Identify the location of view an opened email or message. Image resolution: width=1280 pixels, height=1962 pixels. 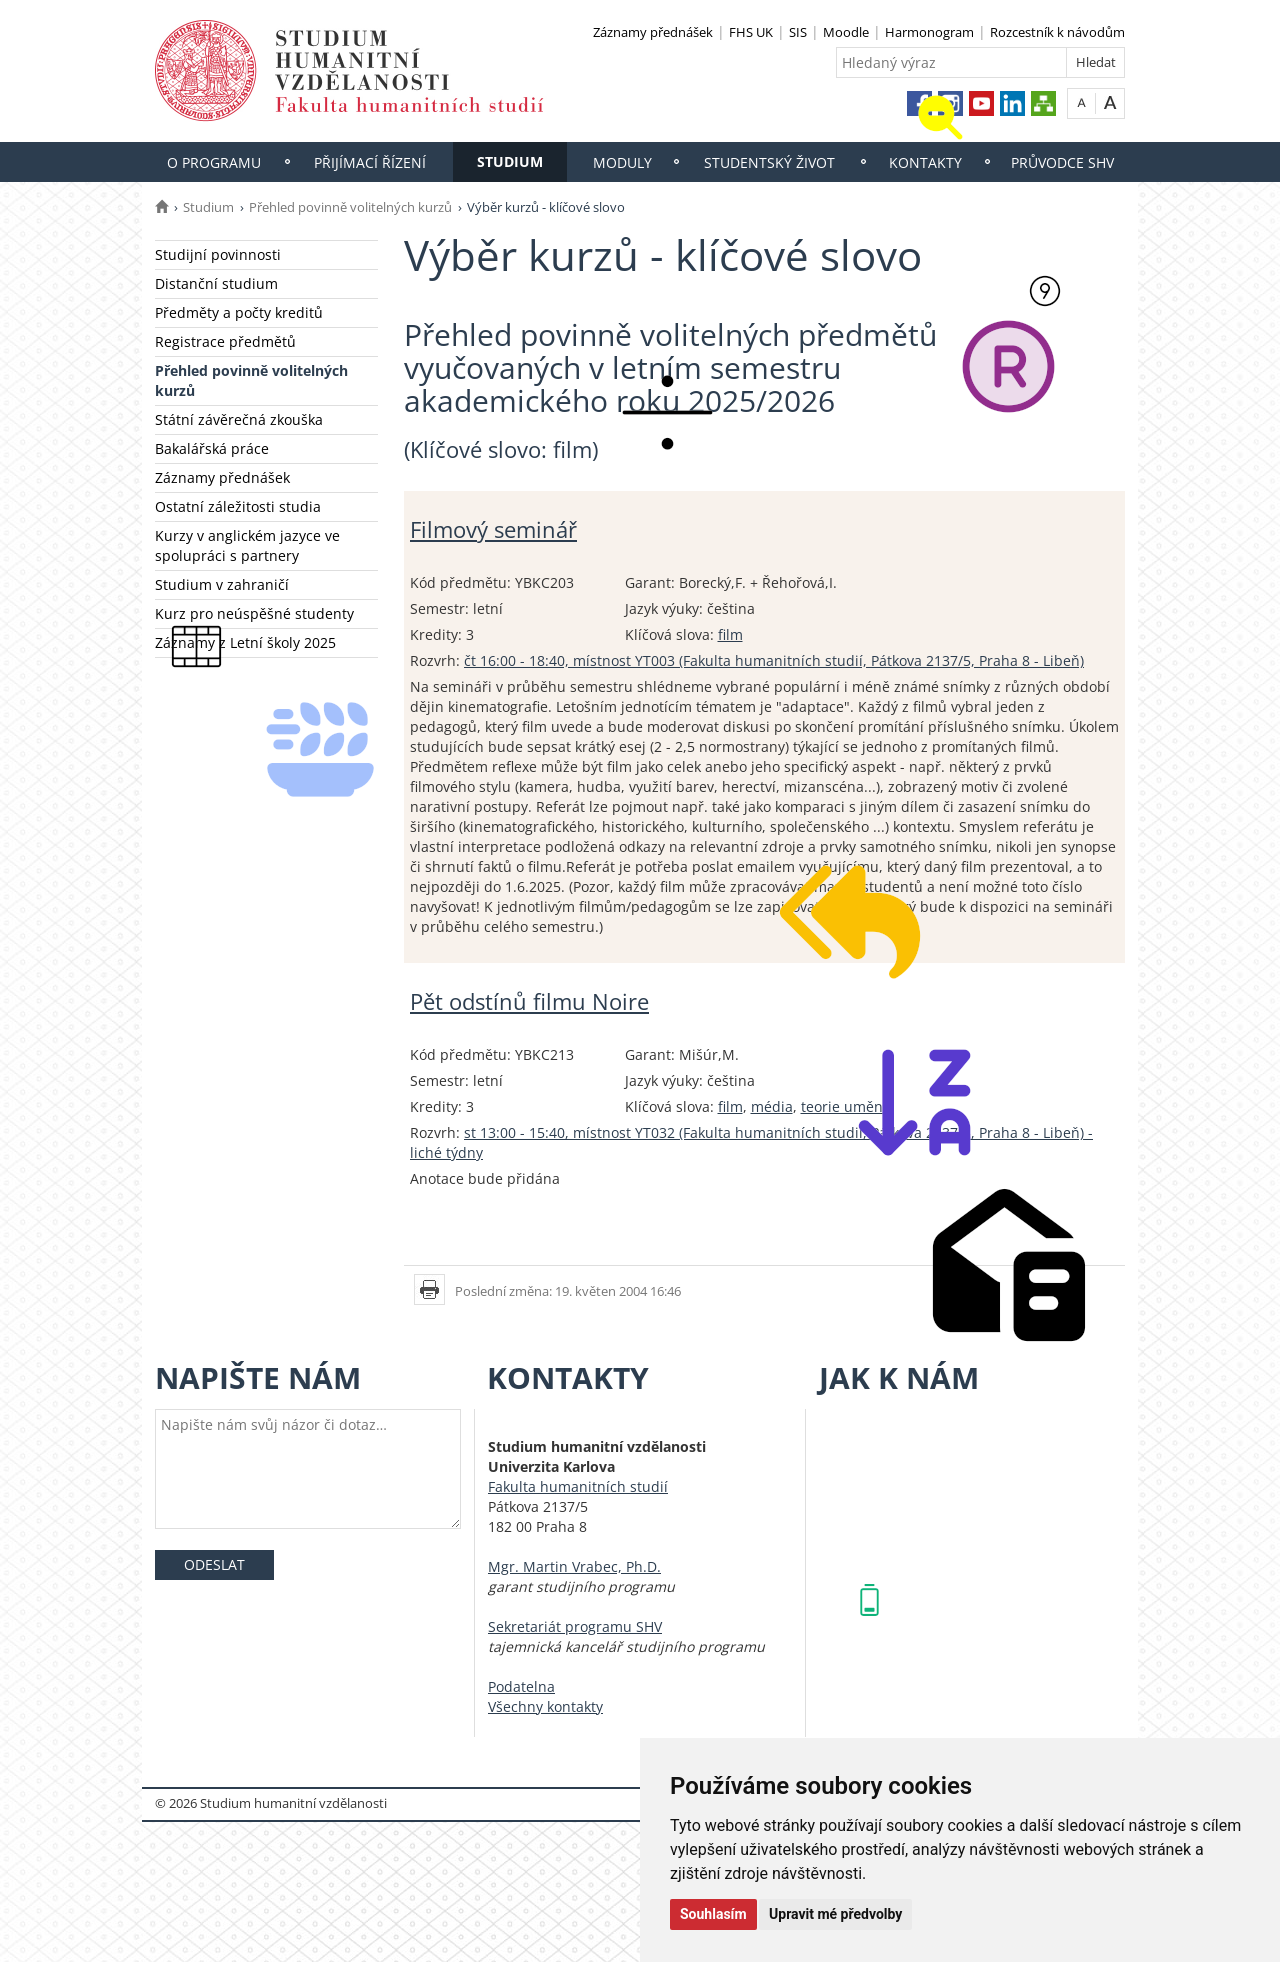
(1004, 1269).